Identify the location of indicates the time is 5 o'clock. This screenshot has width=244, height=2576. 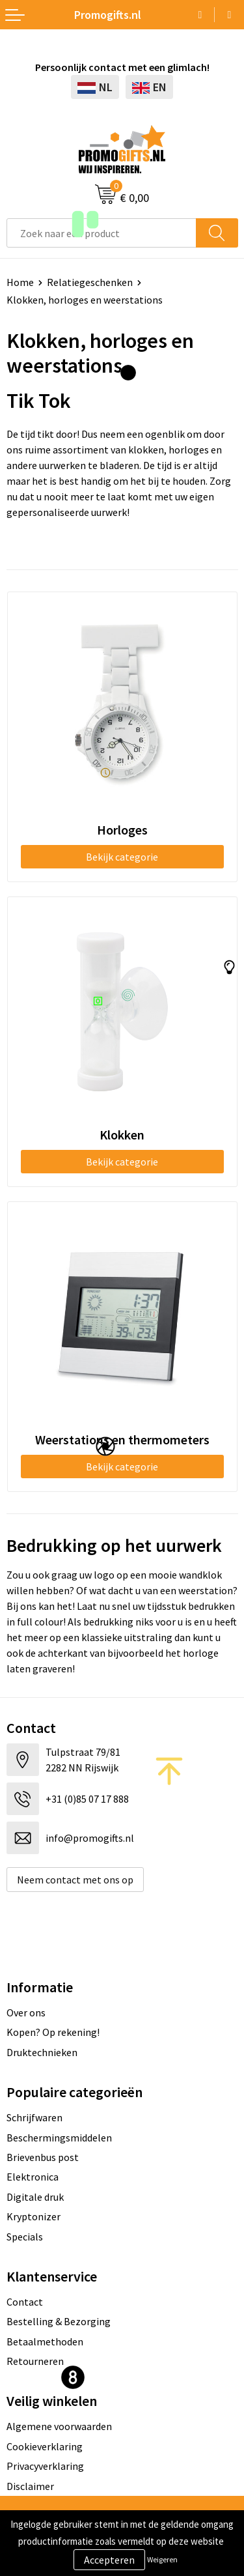
(105, 773).